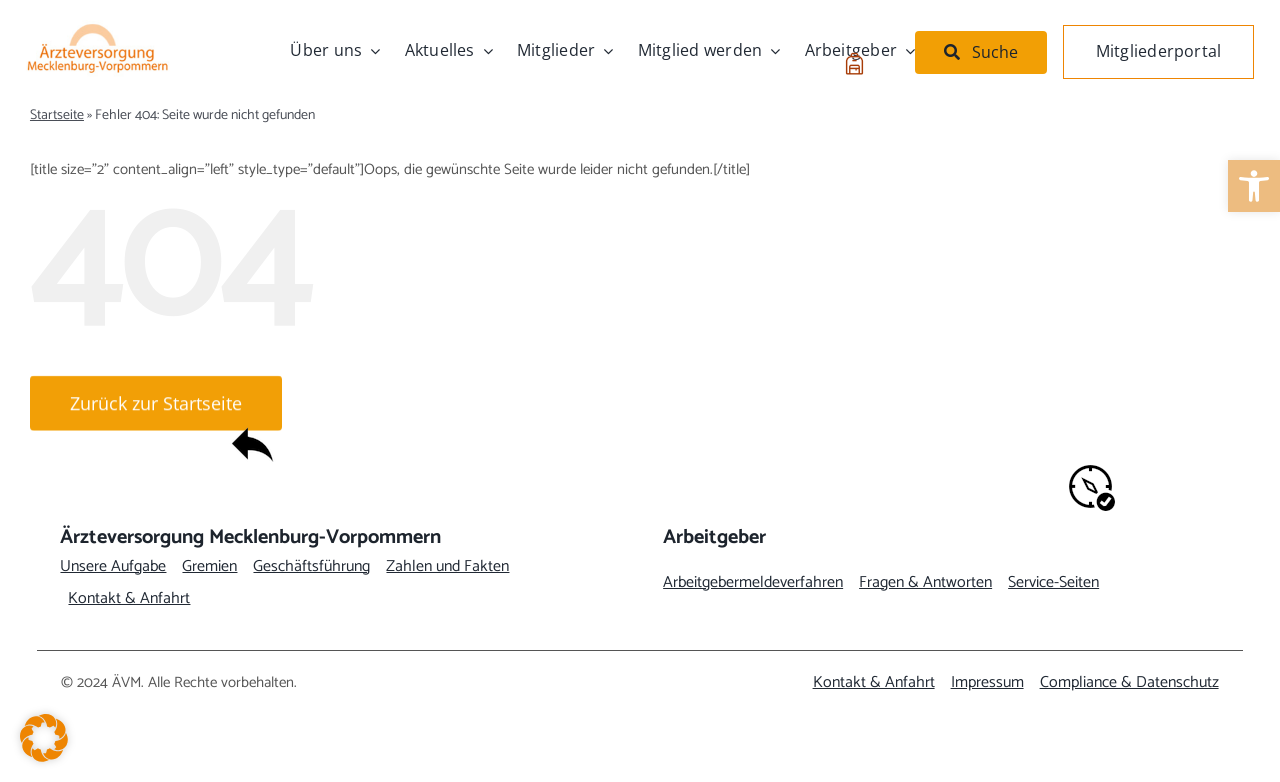 Image resolution: width=1280 pixels, height=782 pixels. What do you see at coordinates (252, 443) in the screenshot?
I see `reply to a message or comment` at bounding box center [252, 443].